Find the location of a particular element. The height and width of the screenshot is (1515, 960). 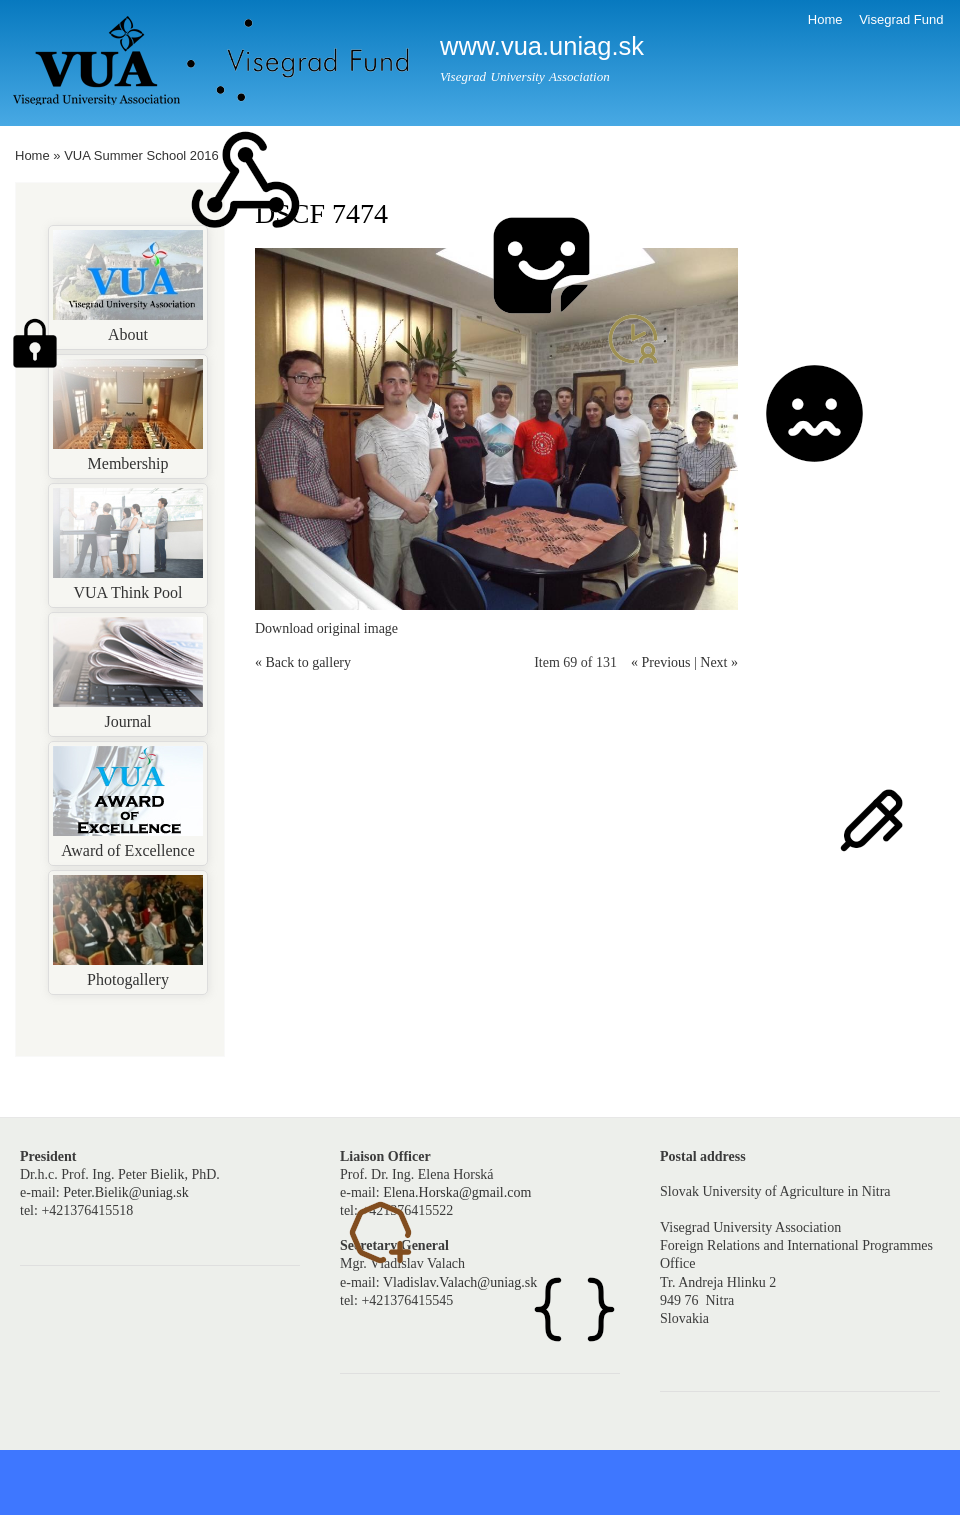

open sticker picker is located at coordinates (541, 265).